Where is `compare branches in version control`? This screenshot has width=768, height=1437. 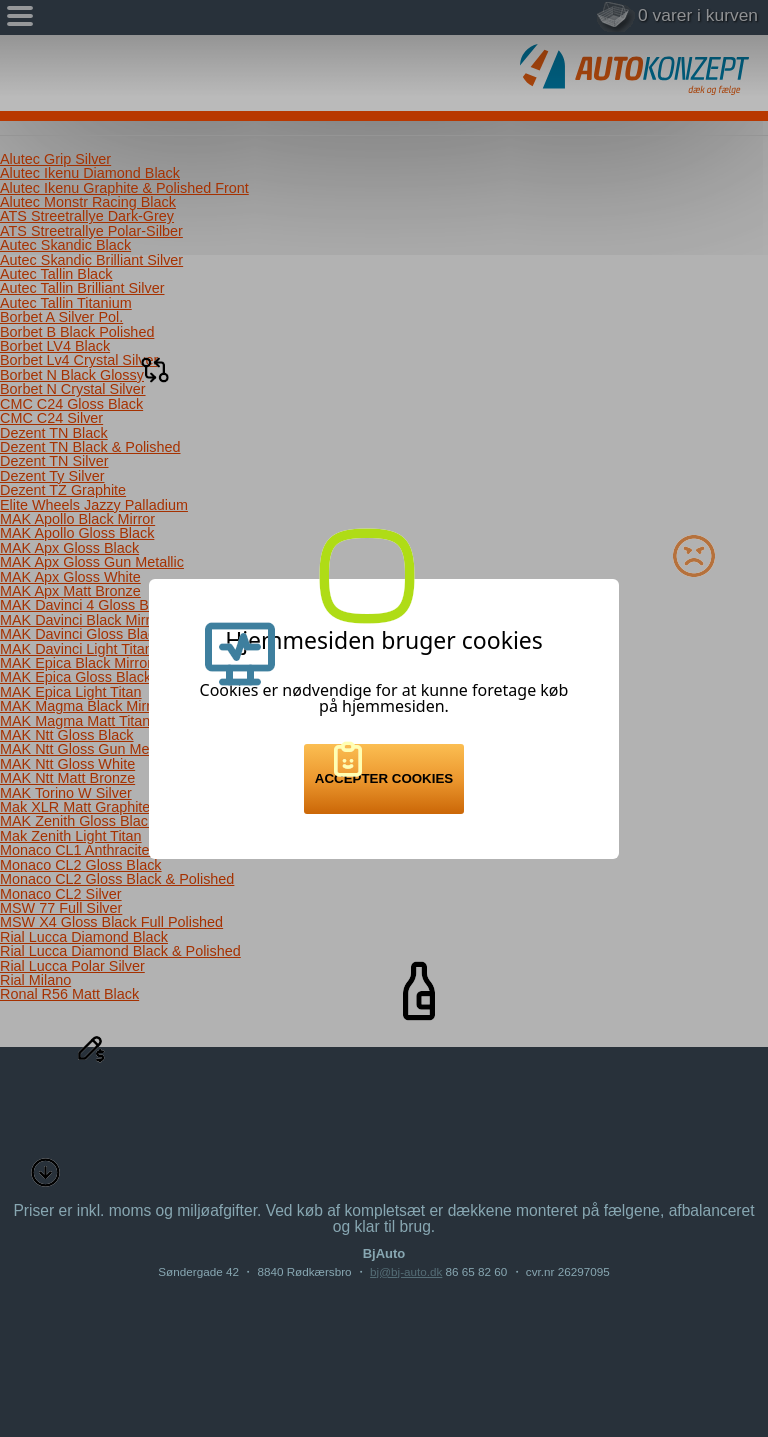
compare branches in version control is located at coordinates (155, 370).